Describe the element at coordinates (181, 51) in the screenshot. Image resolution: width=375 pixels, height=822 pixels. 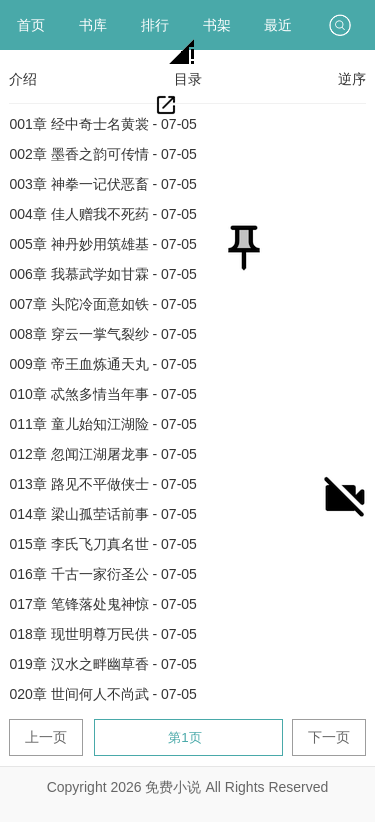
I see `indicates full cellular signal but no internet connection` at that location.